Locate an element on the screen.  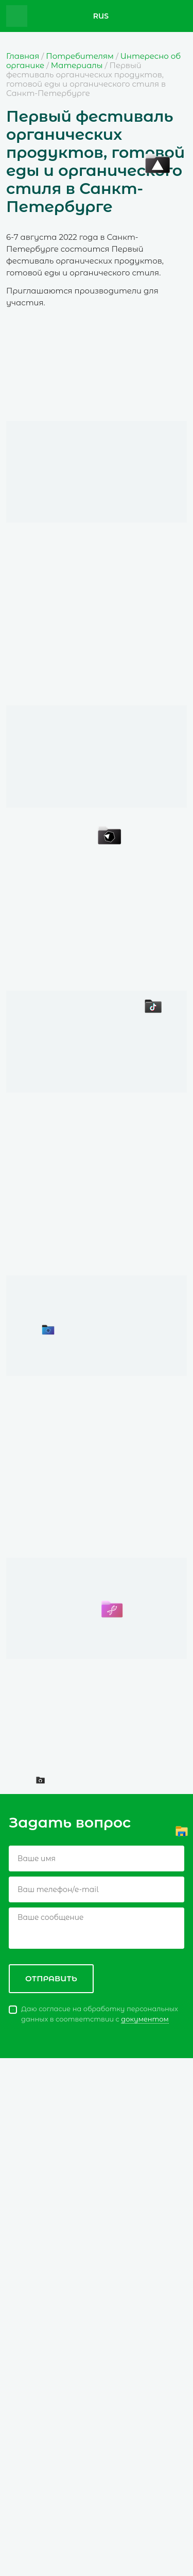
open vercel project files is located at coordinates (157, 164).